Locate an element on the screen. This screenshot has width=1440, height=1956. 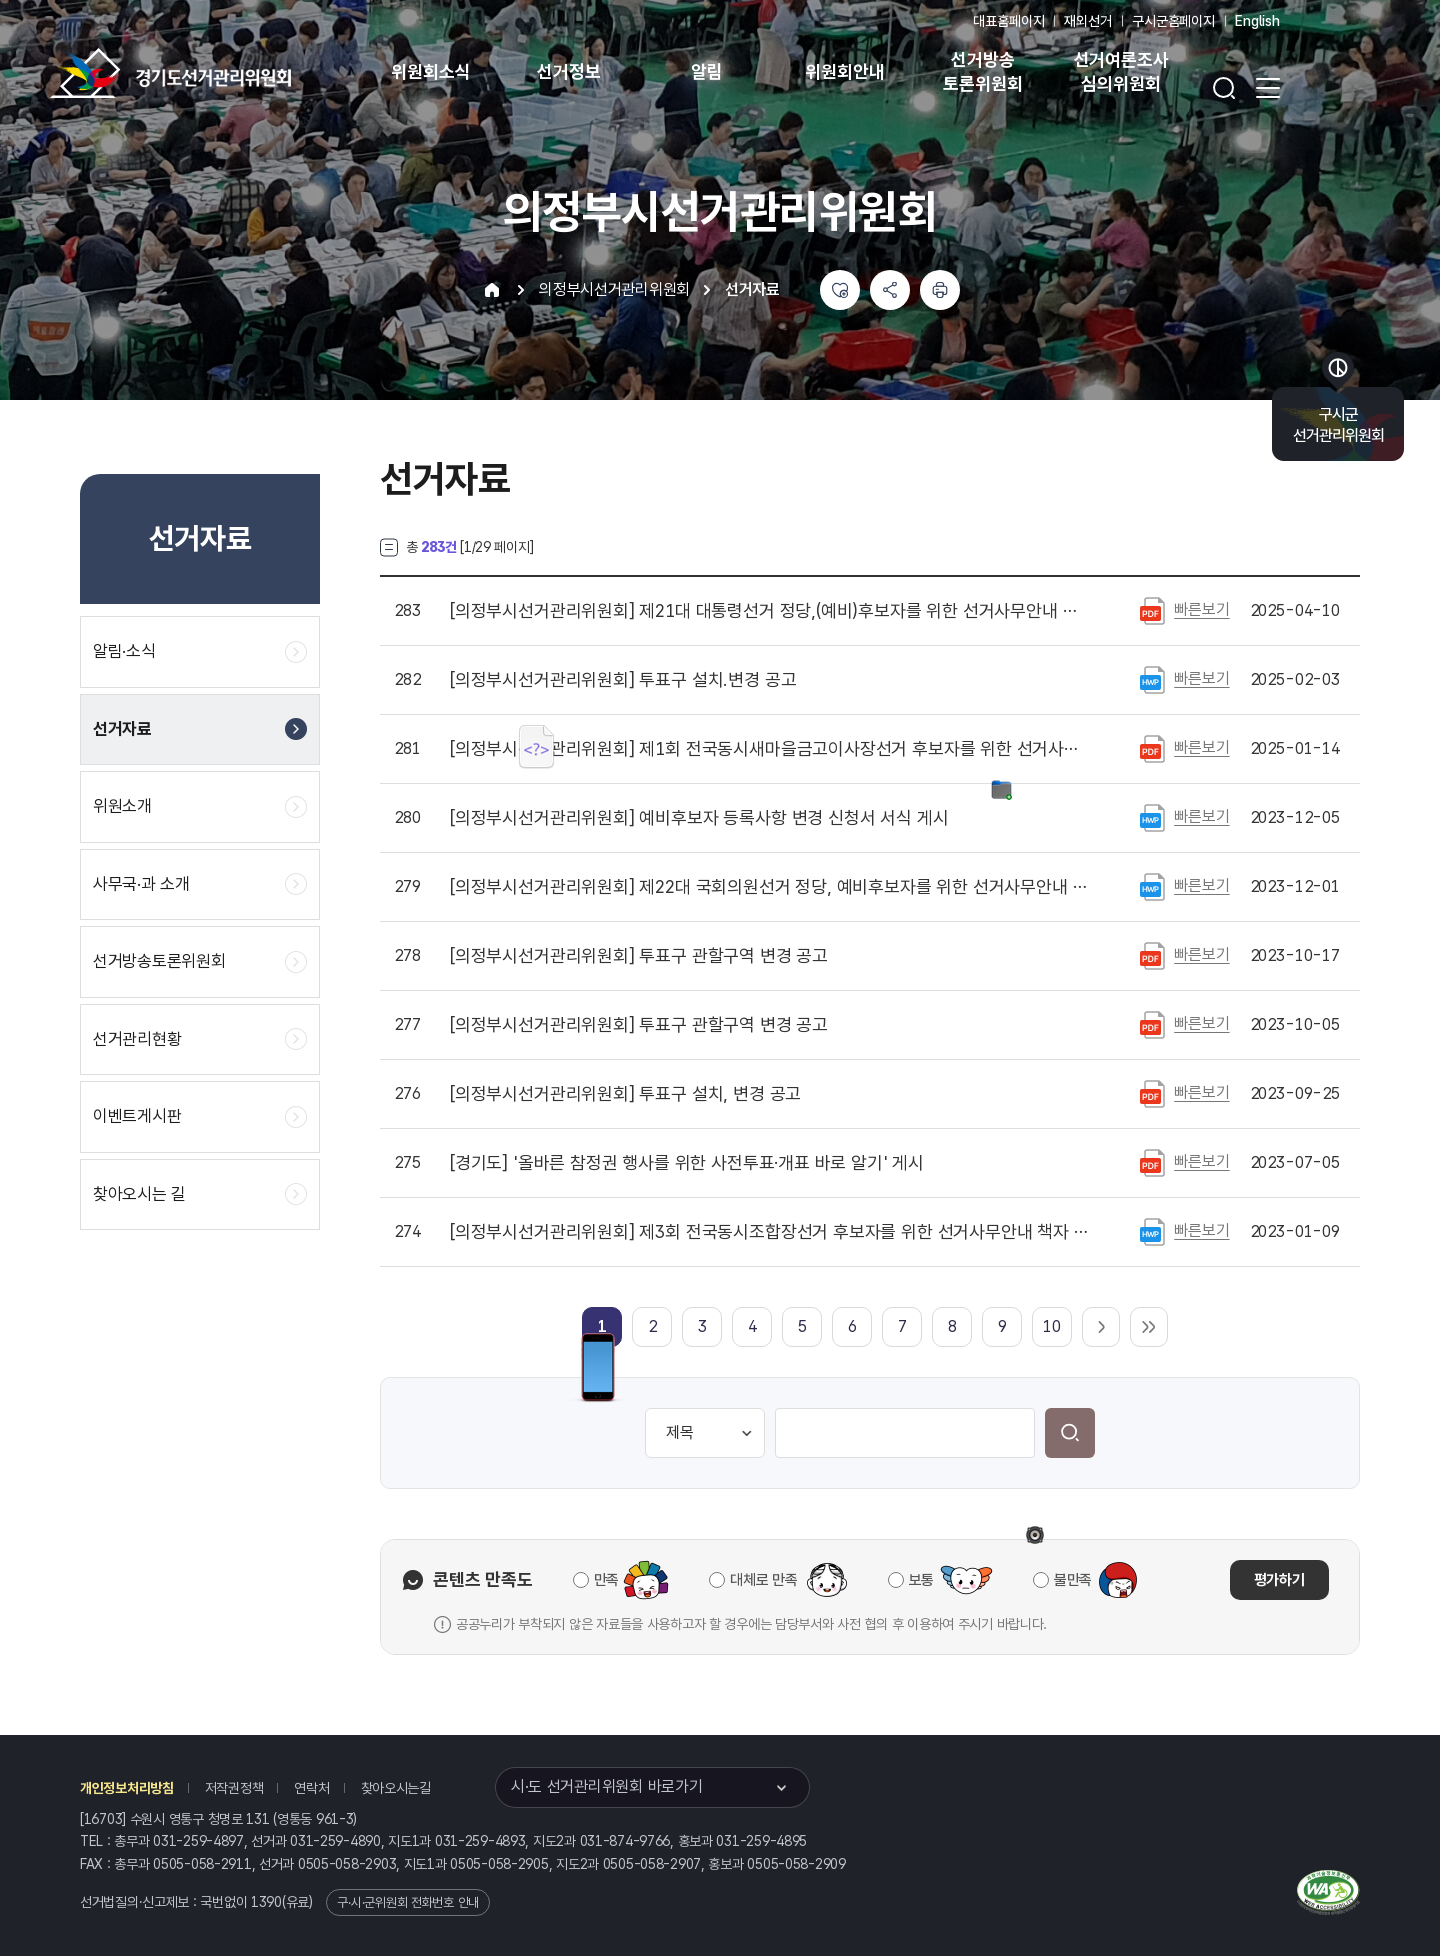
adjust speaker or audio output settings is located at coordinates (1035, 1535).